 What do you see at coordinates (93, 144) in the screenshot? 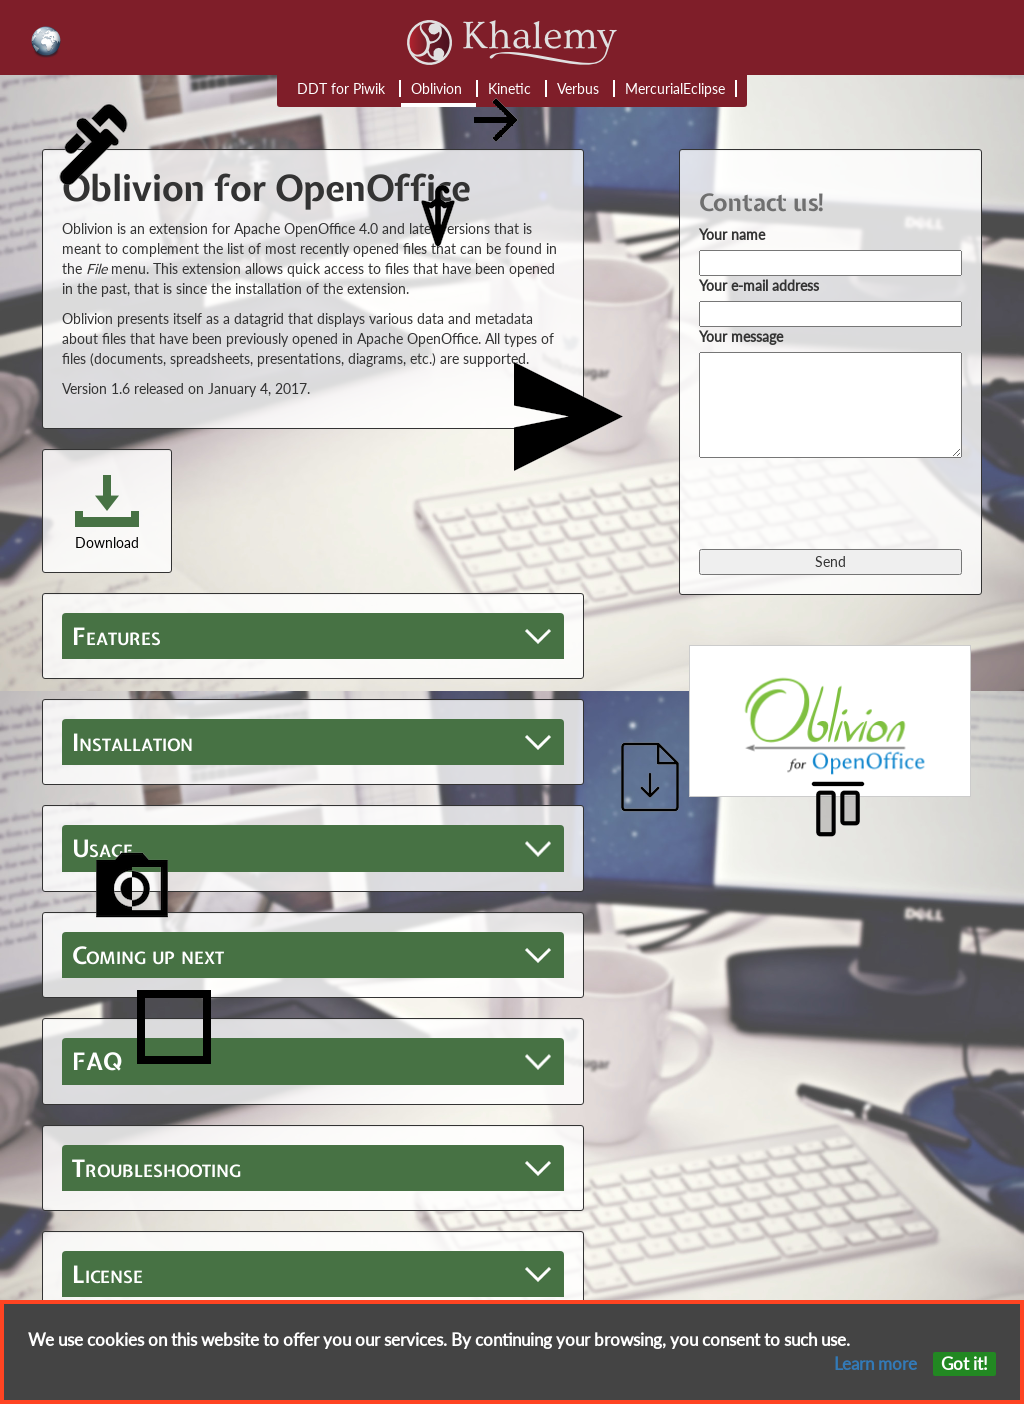
I see `access plumbing services or information` at bounding box center [93, 144].